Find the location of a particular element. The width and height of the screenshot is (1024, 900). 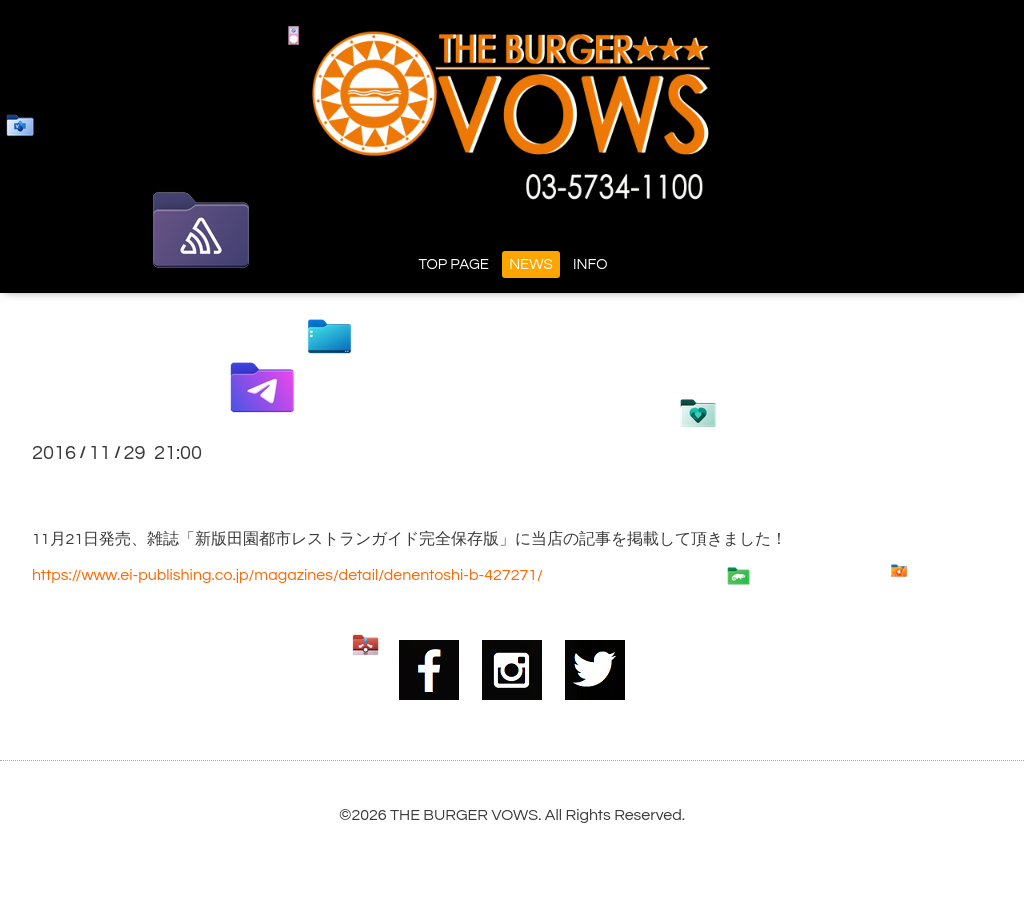

open mac os ventura system folder is located at coordinates (899, 571).